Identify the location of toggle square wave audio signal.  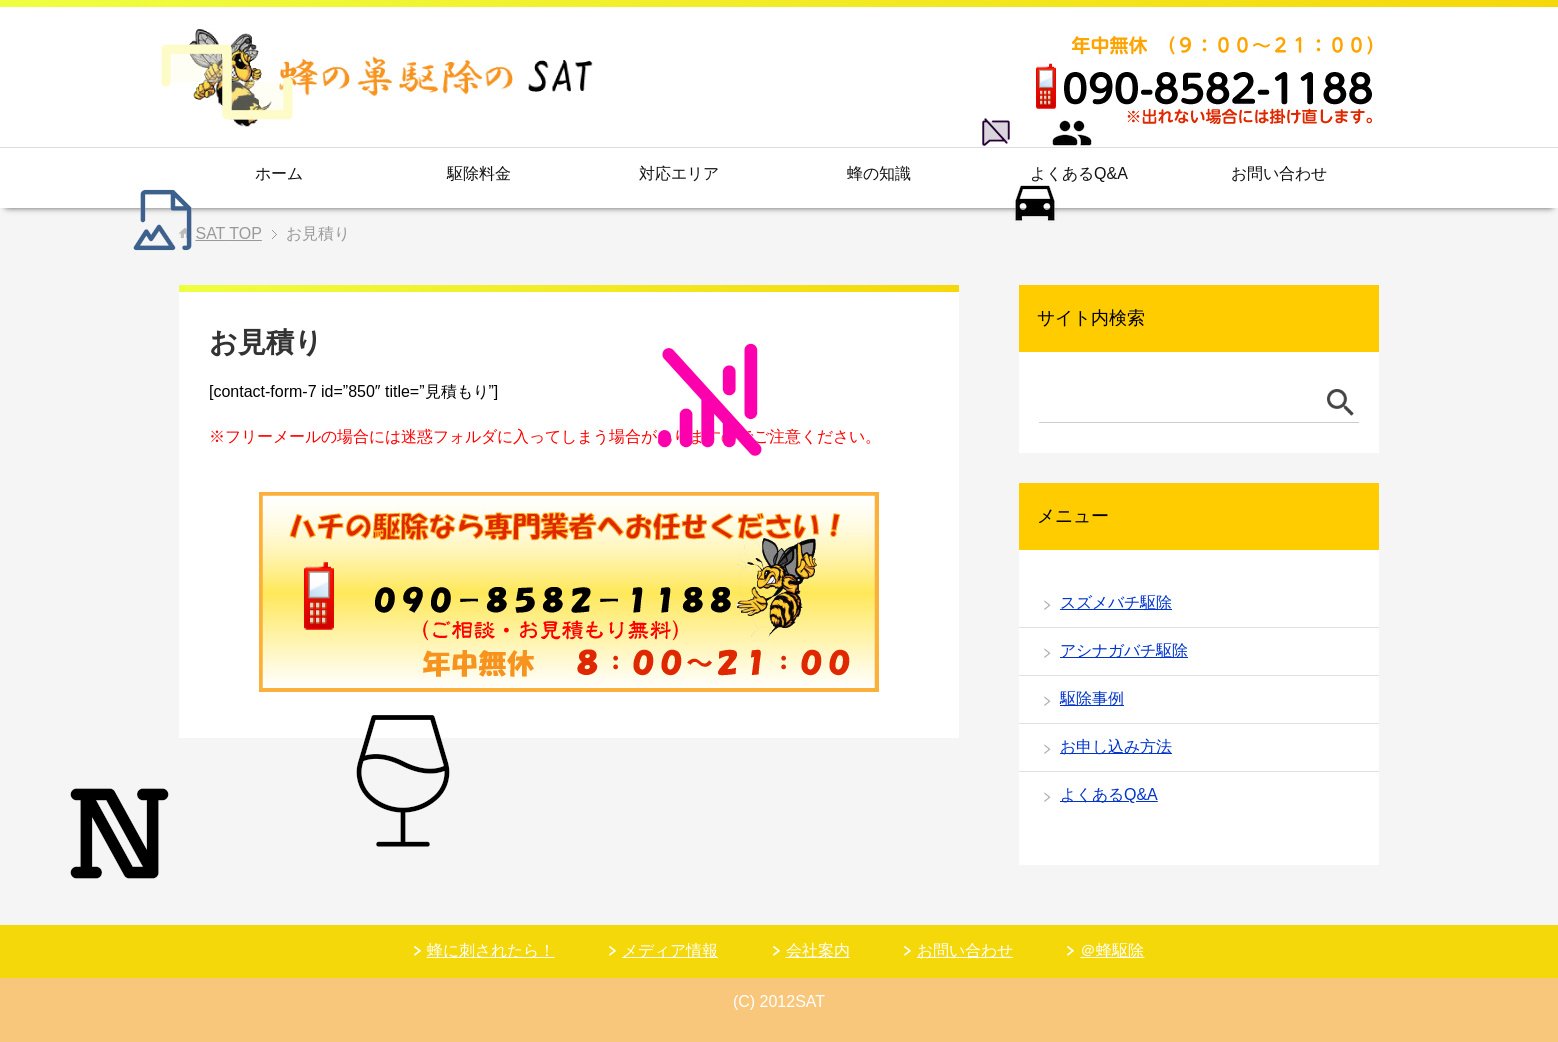
(227, 82).